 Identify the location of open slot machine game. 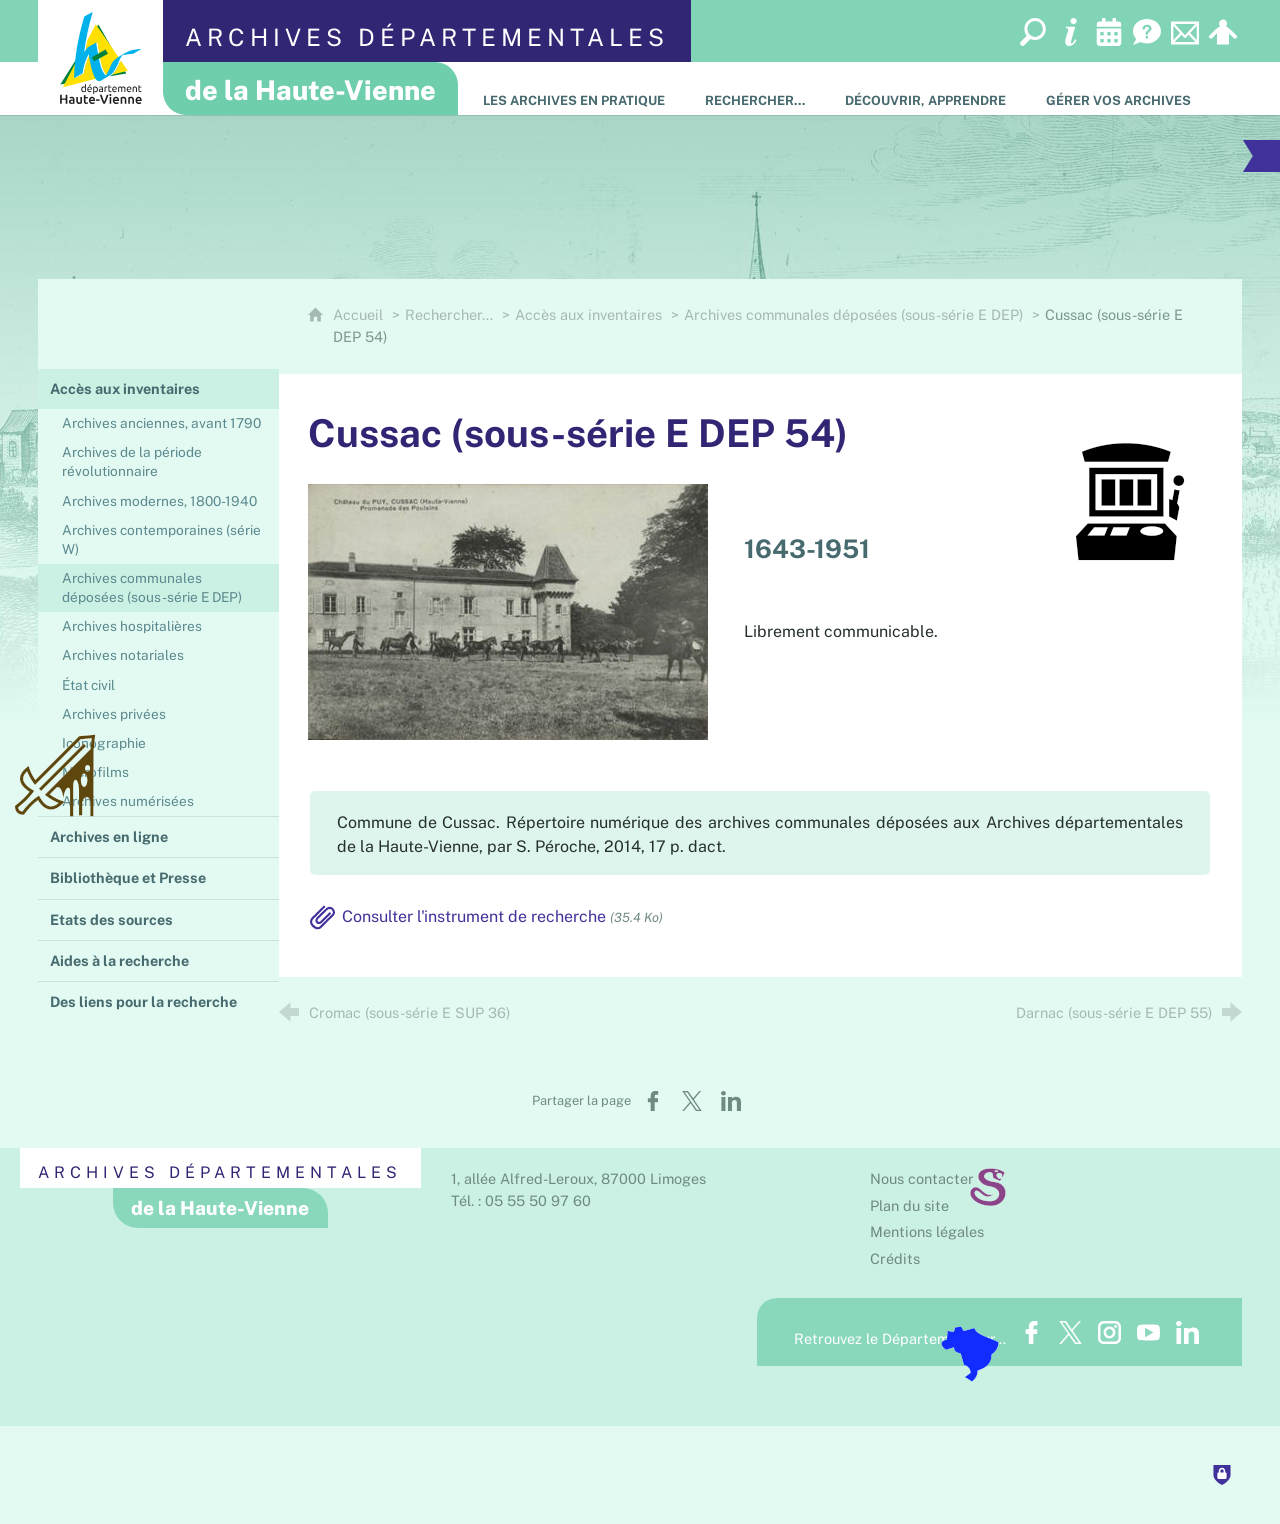
(1126, 501).